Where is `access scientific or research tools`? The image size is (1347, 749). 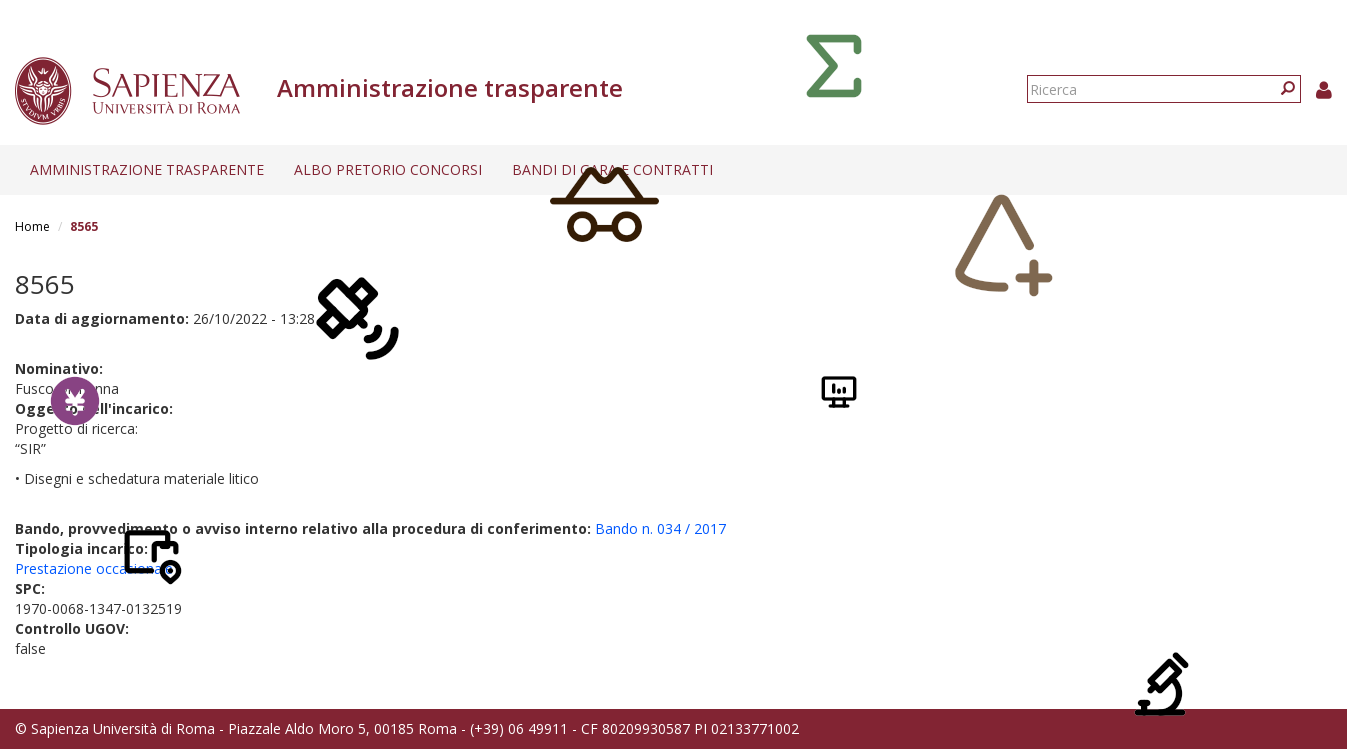 access scientific or research tools is located at coordinates (1160, 684).